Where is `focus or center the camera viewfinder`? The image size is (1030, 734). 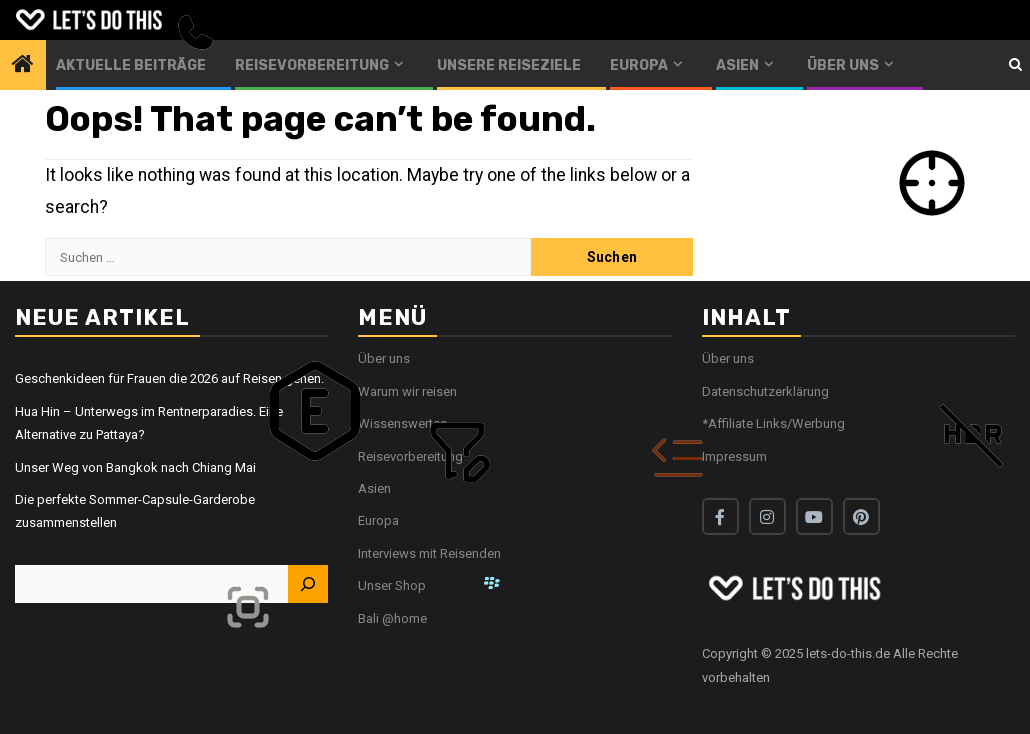 focus or center the camera viewfinder is located at coordinates (932, 183).